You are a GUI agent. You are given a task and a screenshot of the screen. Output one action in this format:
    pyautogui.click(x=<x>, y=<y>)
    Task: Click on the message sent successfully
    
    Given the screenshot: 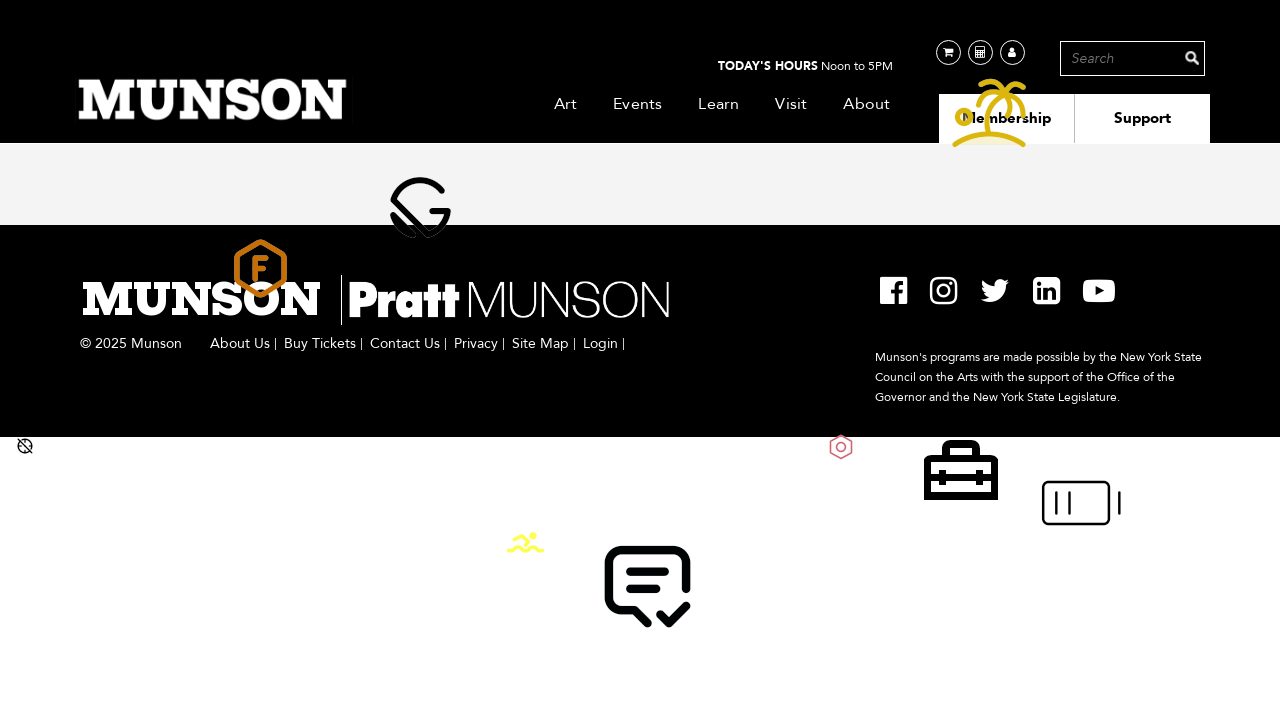 What is the action you would take?
    pyautogui.click(x=647, y=584)
    